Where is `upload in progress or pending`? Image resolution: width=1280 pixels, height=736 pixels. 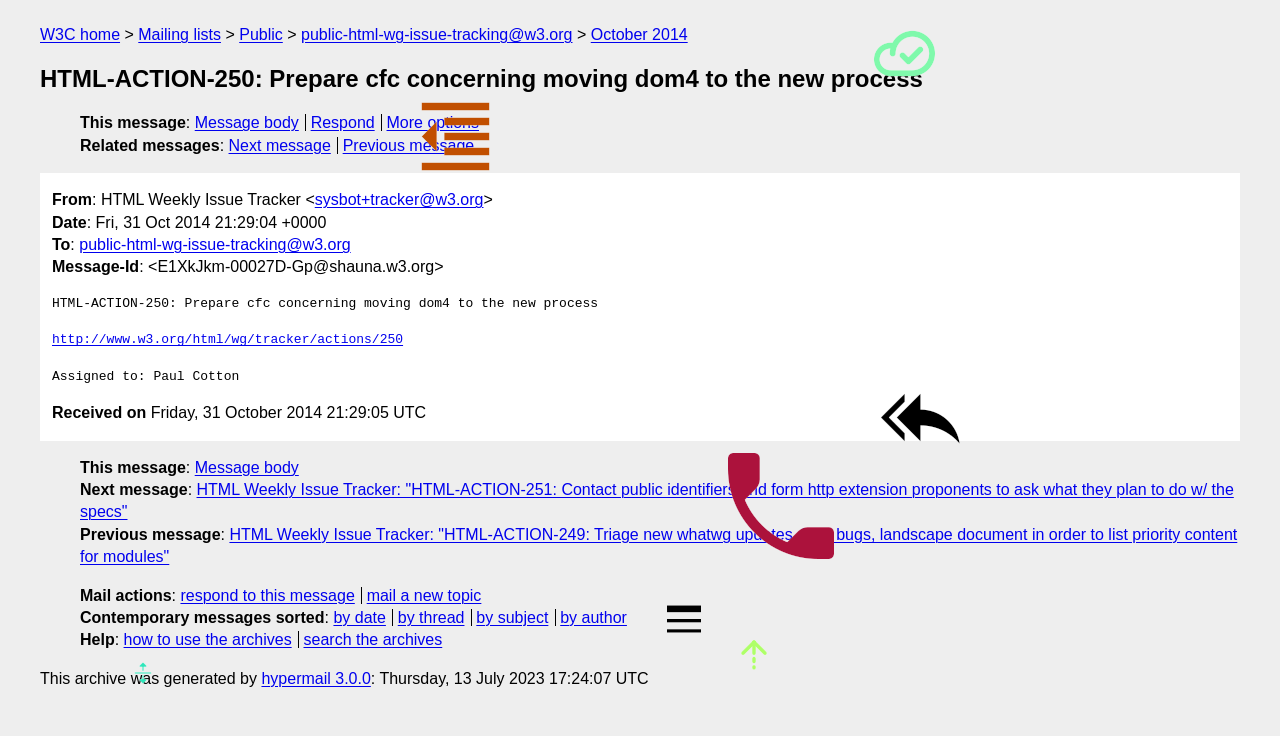
upload in progress or pending is located at coordinates (754, 655).